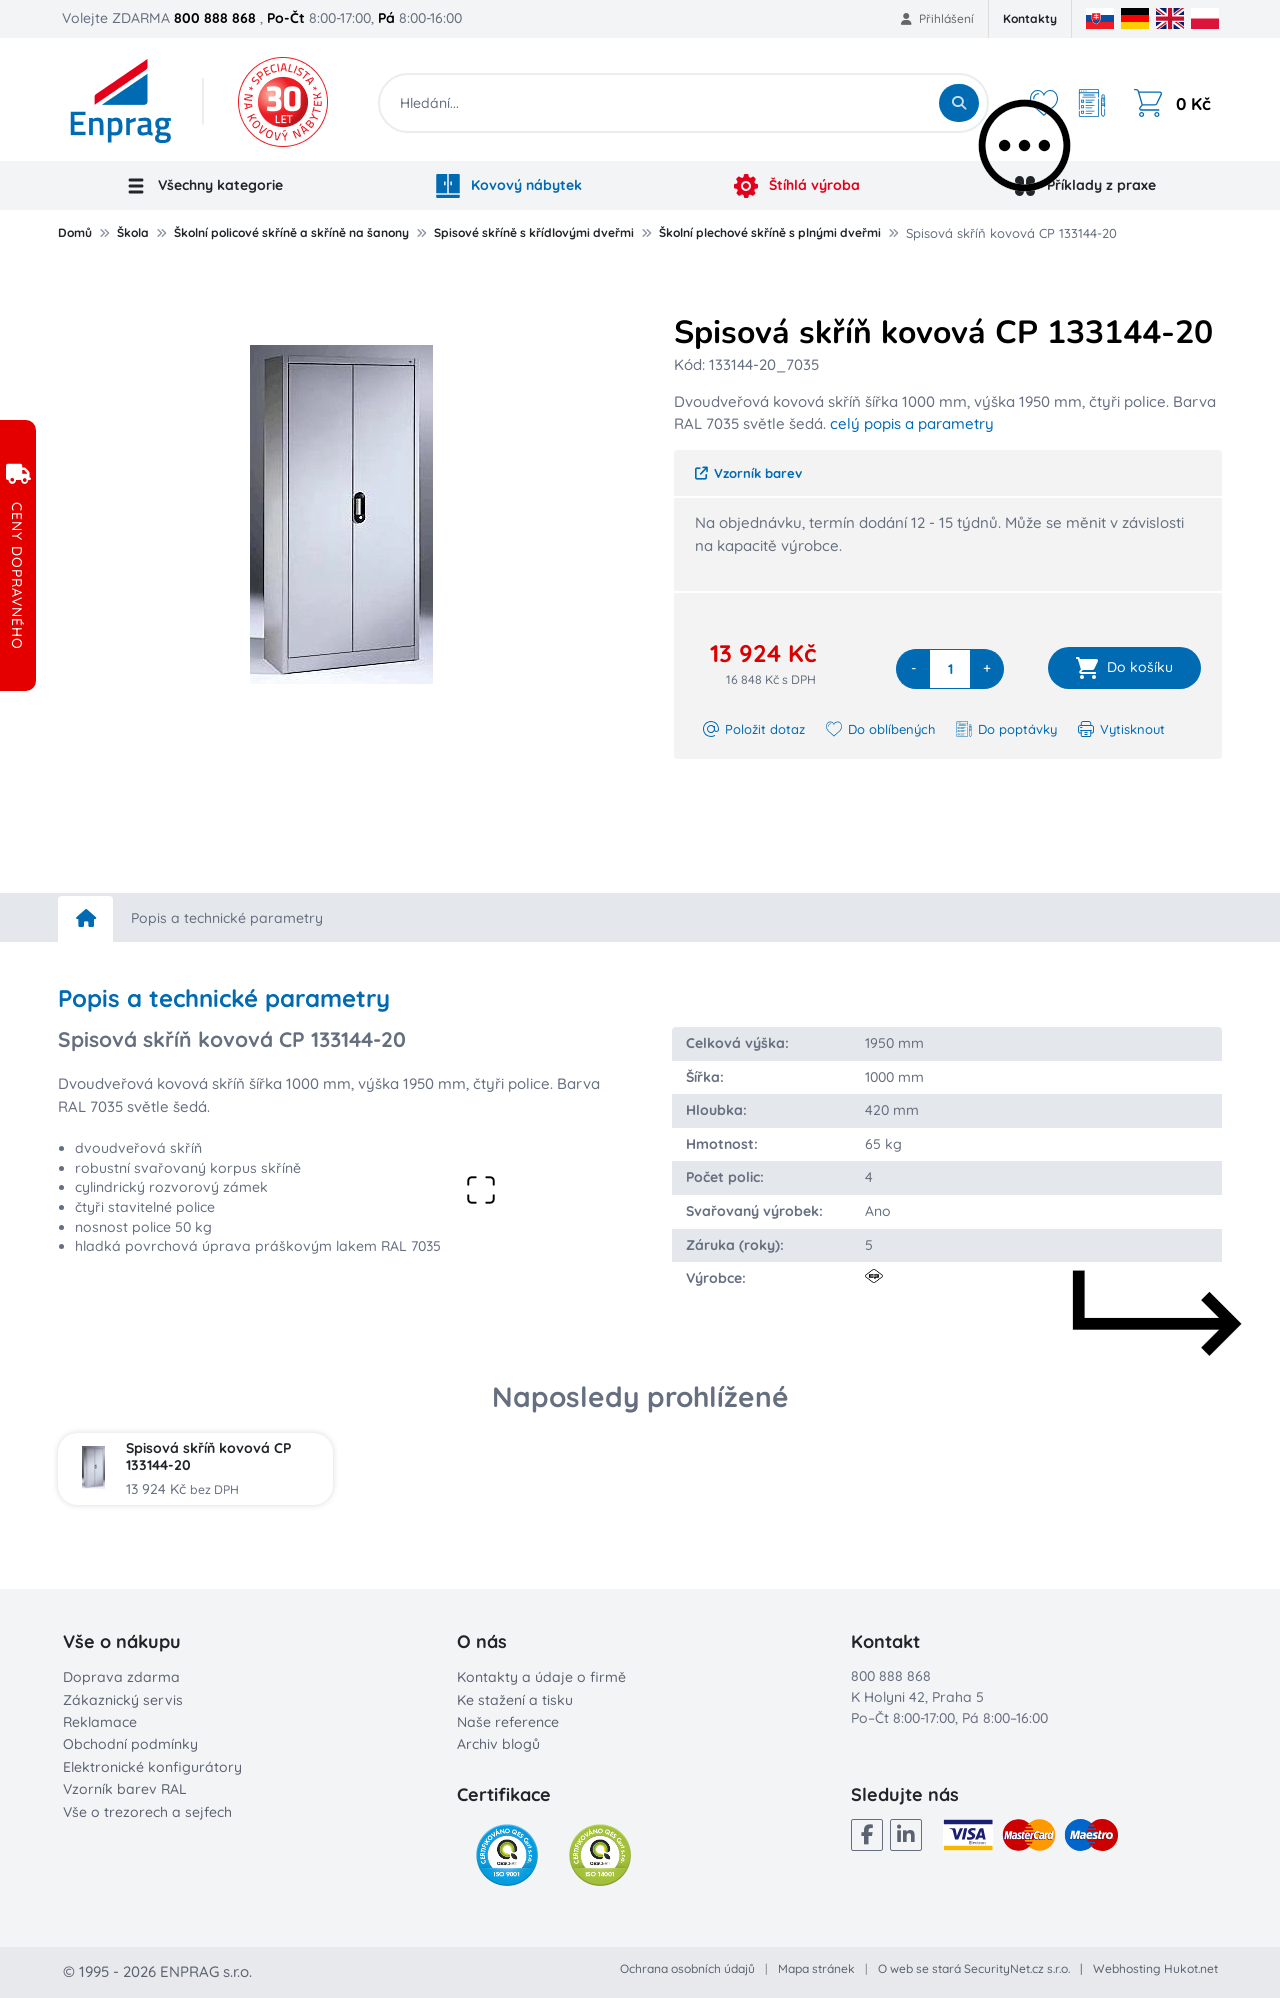 The height and width of the screenshot is (1998, 1280). Describe the element at coordinates (1024, 145) in the screenshot. I see `access more options or actions` at that location.